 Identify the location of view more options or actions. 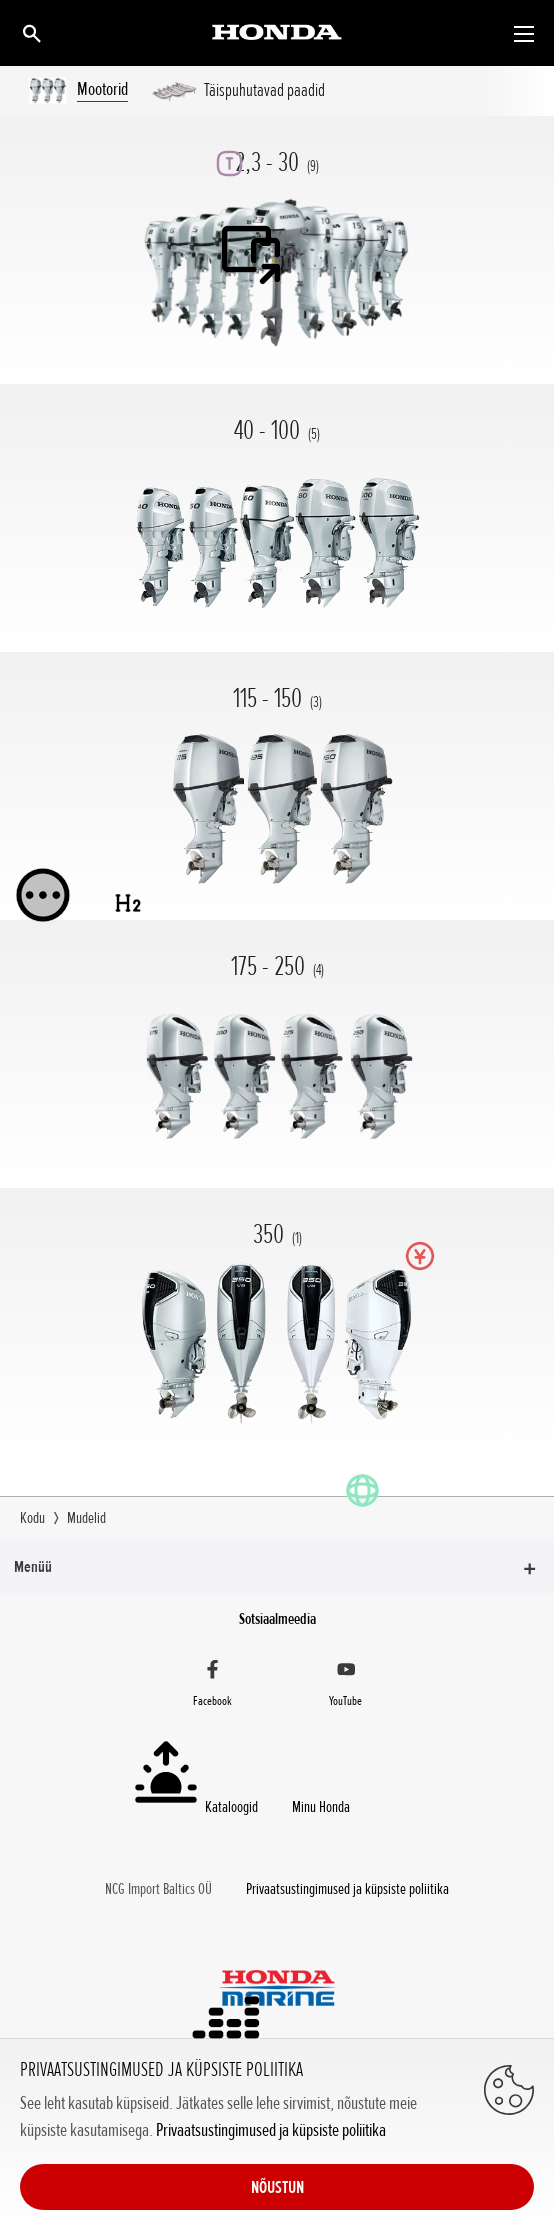
(43, 895).